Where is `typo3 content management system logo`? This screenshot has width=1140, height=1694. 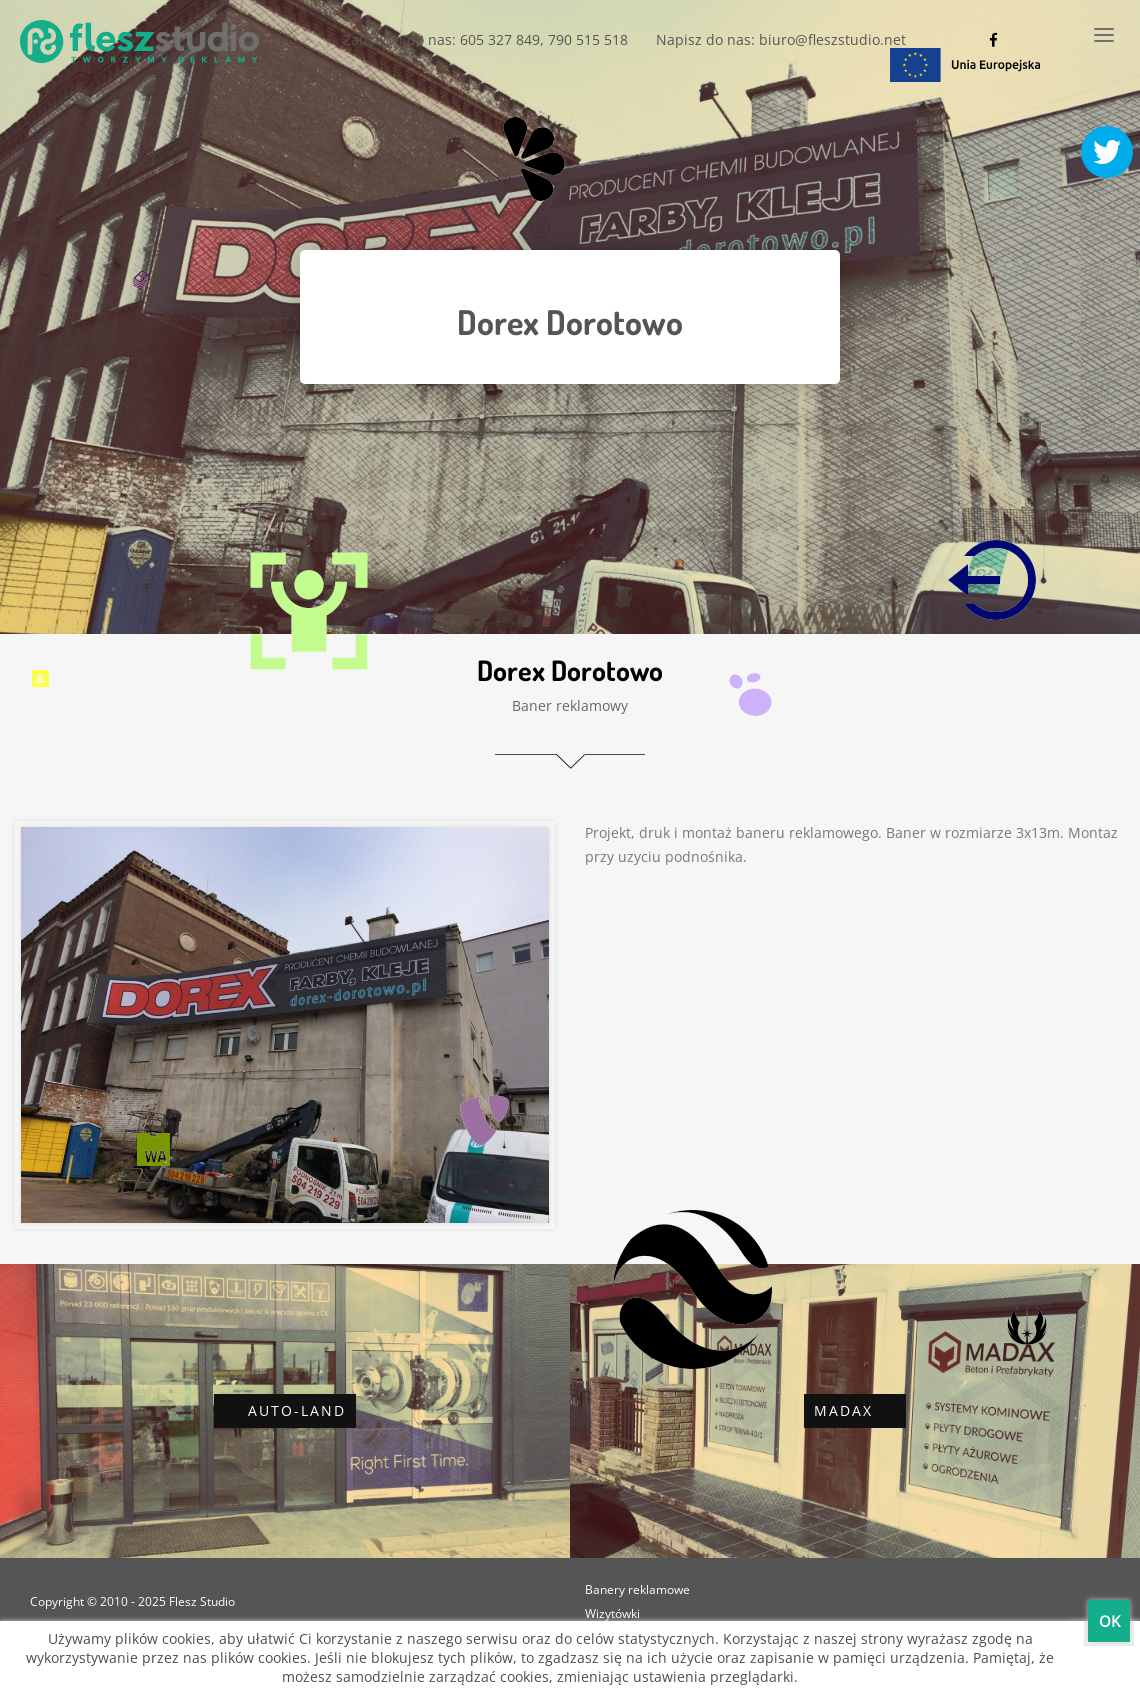 typo3 content management system logo is located at coordinates (484, 1120).